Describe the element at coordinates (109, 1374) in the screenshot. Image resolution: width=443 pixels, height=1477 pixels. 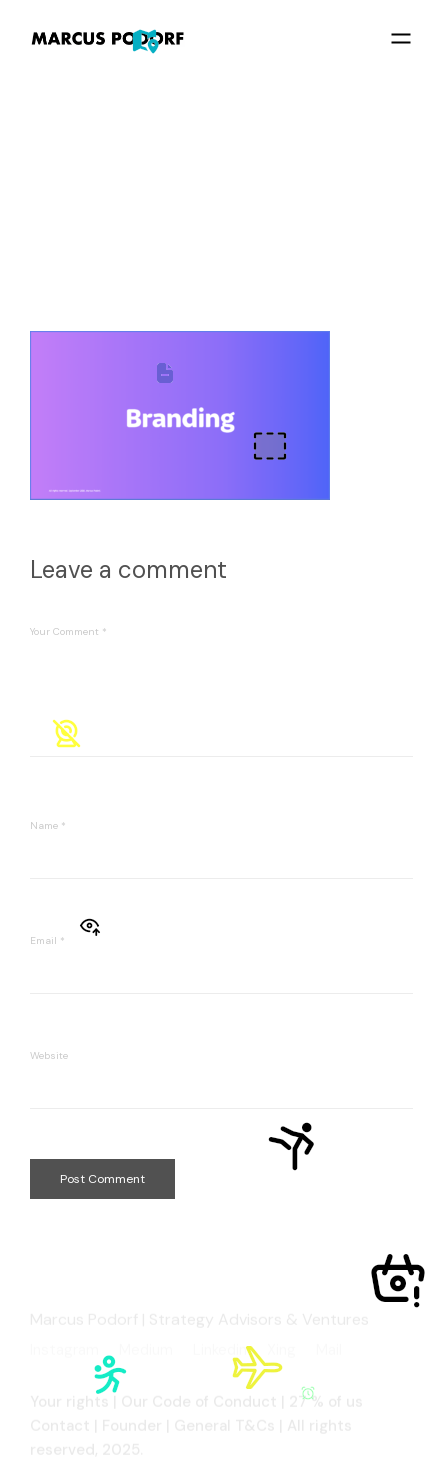
I see `access throwing or toss-related sports activities` at that location.